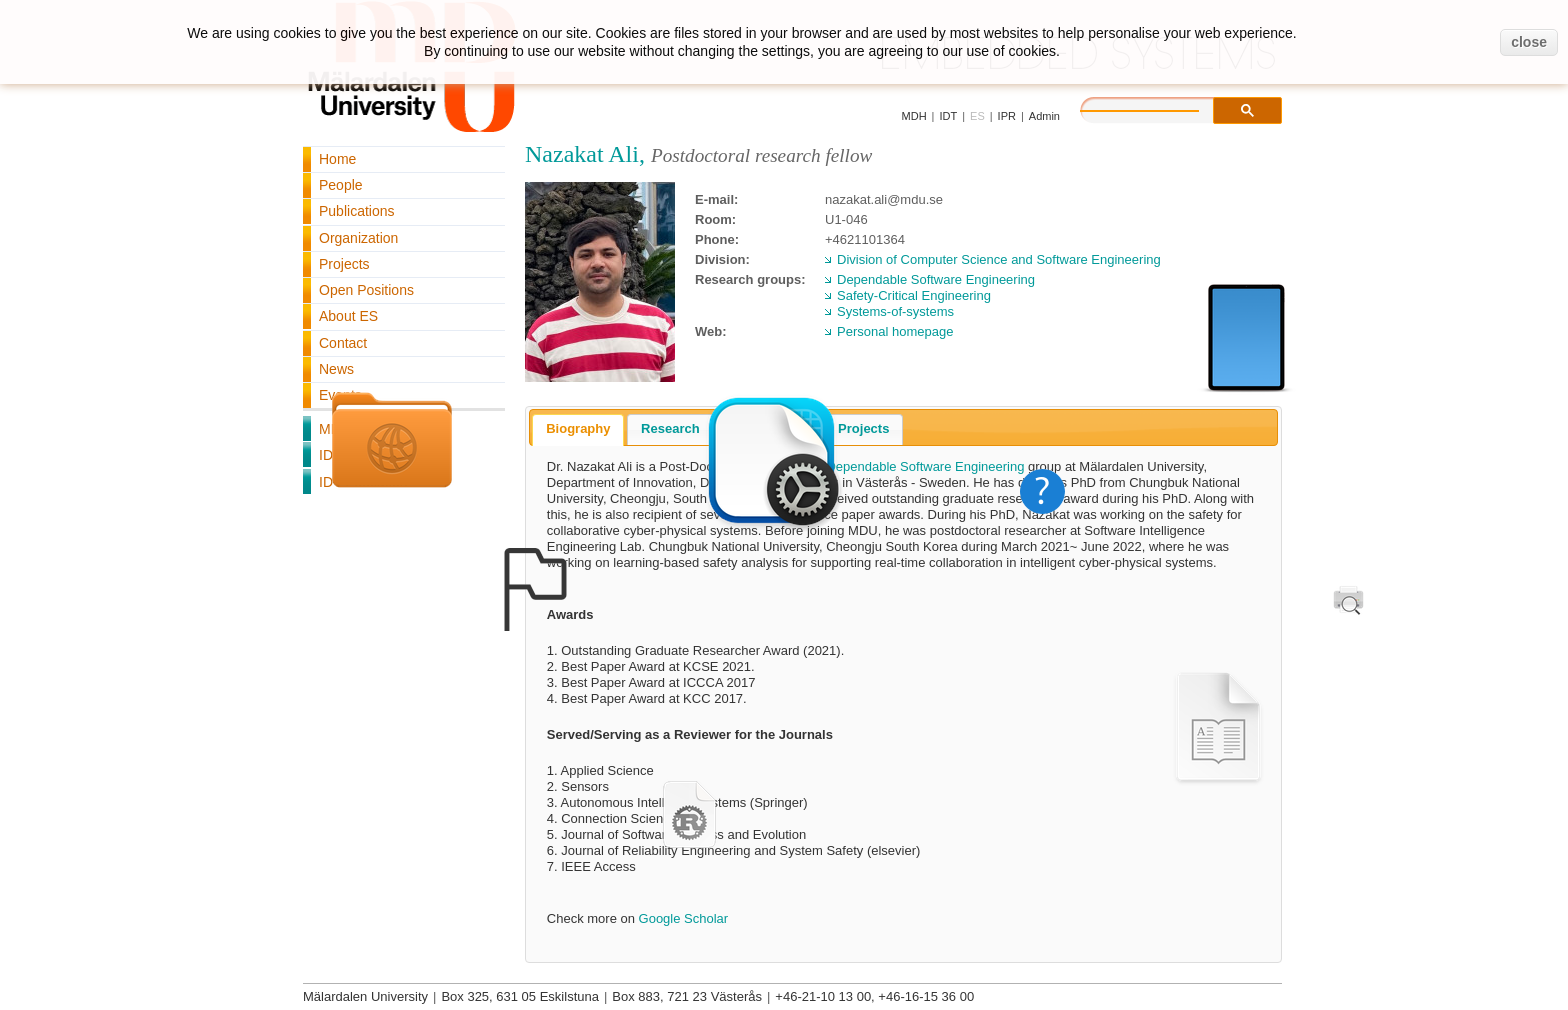 The width and height of the screenshot is (1568, 1010). Describe the element at coordinates (771, 460) in the screenshot. I see `configure file type associations and default apps` at that location.